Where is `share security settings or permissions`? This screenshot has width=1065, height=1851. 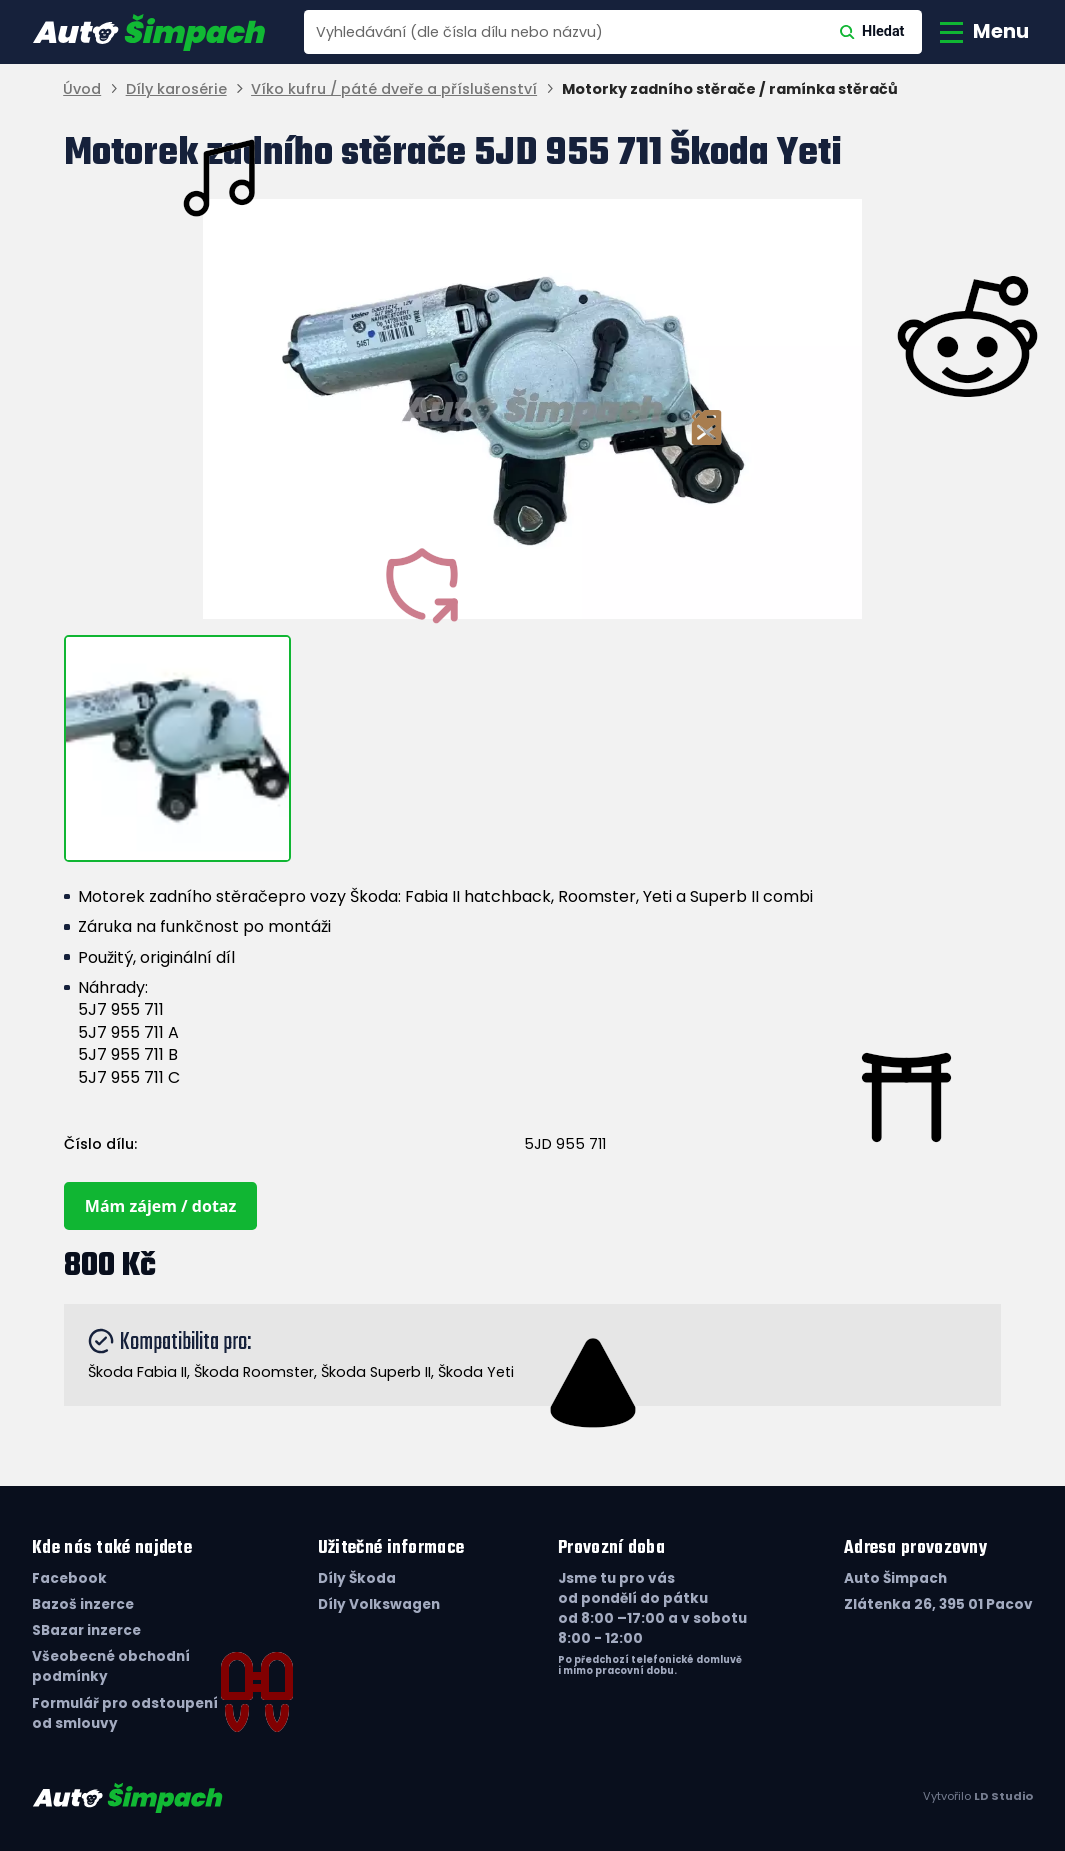 share security settings or permissions is located at coordinates (422, 584).